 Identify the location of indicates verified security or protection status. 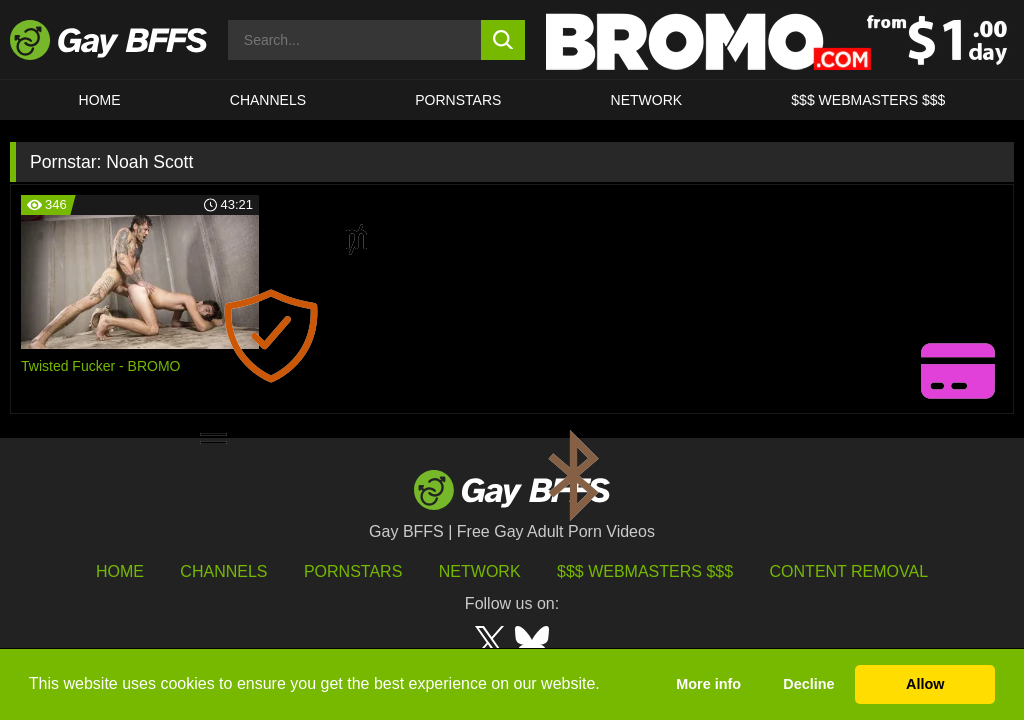
(271, 336).